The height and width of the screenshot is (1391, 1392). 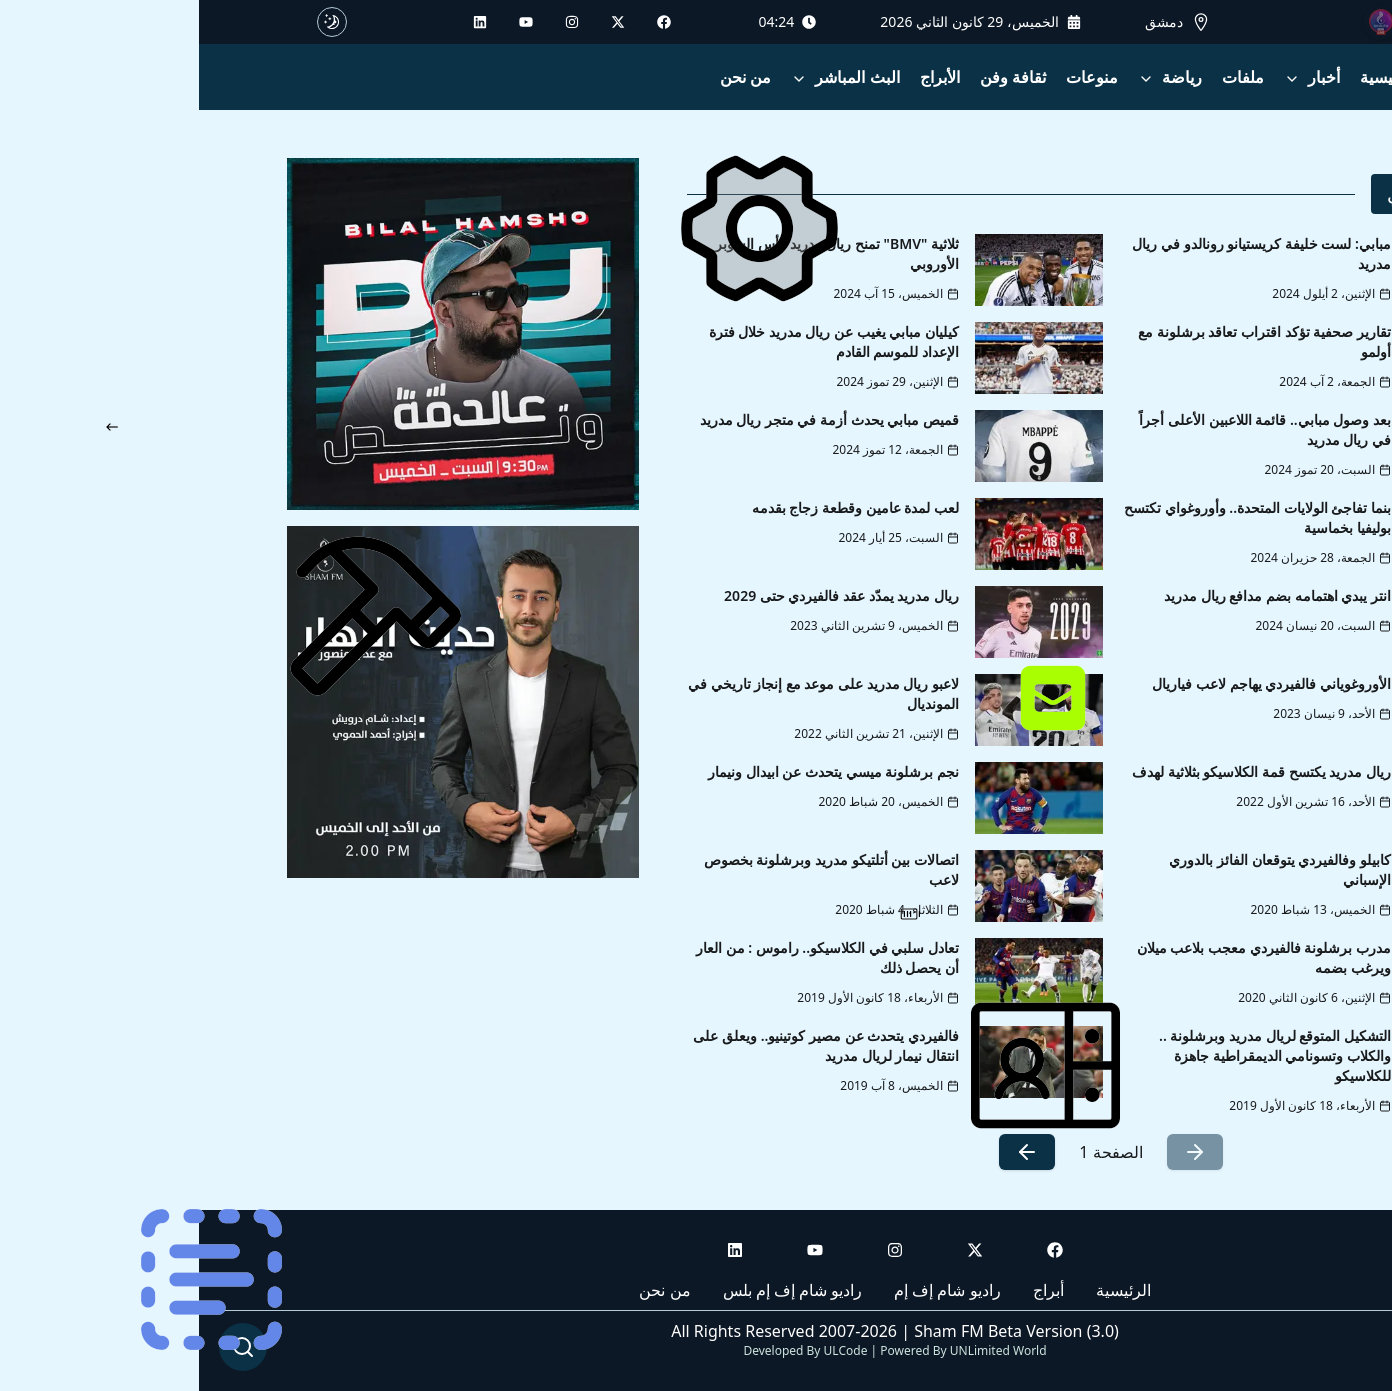 I want to click on indicates high battery level, so click(x=910, y=914).